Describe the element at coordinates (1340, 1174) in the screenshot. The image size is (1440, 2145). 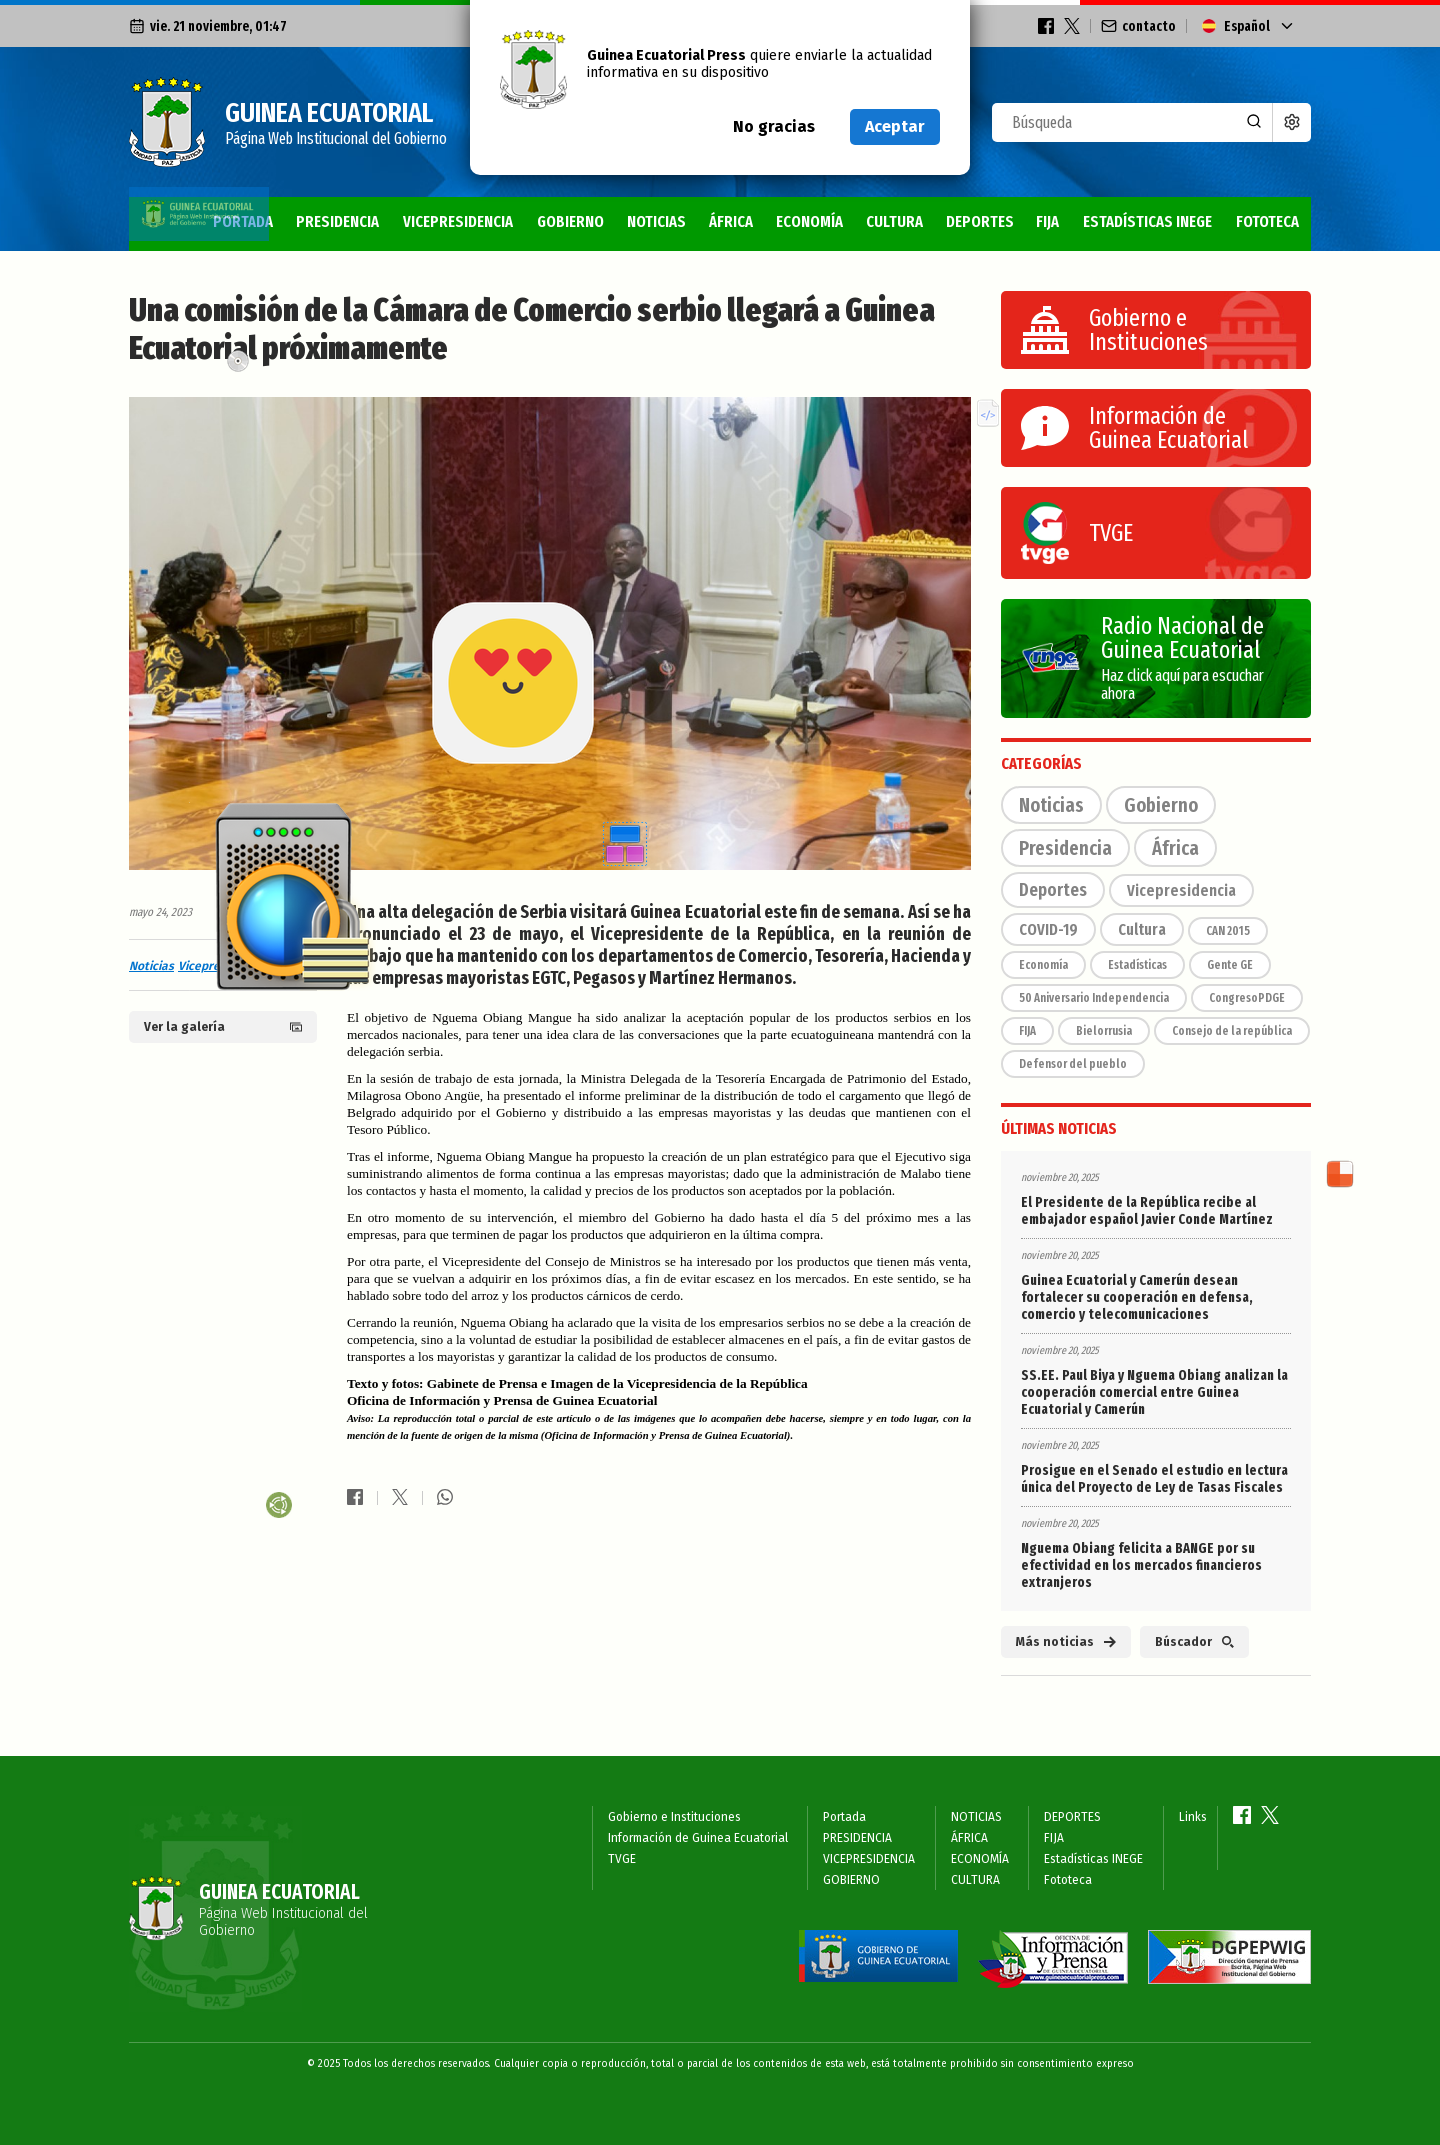
I see `switch to the top-right workspace` at that location.